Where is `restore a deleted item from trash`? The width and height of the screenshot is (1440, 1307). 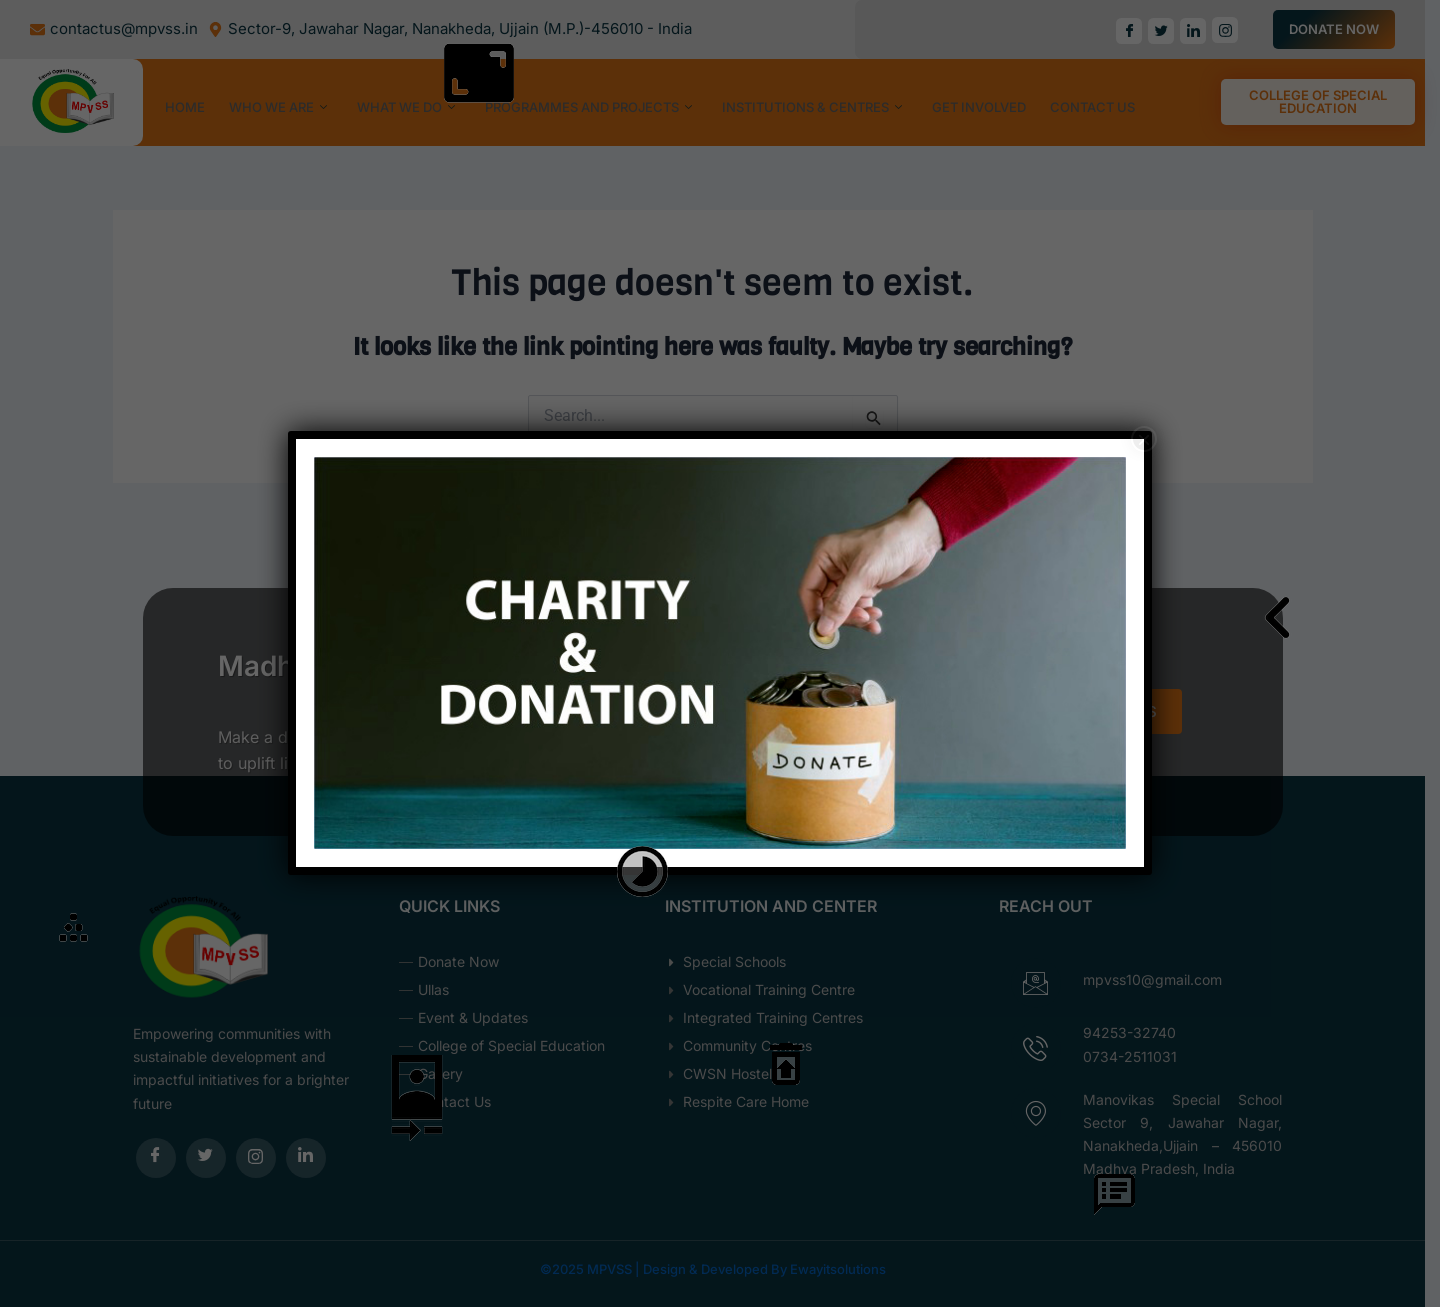
restore a deleted item from trash is located at coordinates (786, 1064).